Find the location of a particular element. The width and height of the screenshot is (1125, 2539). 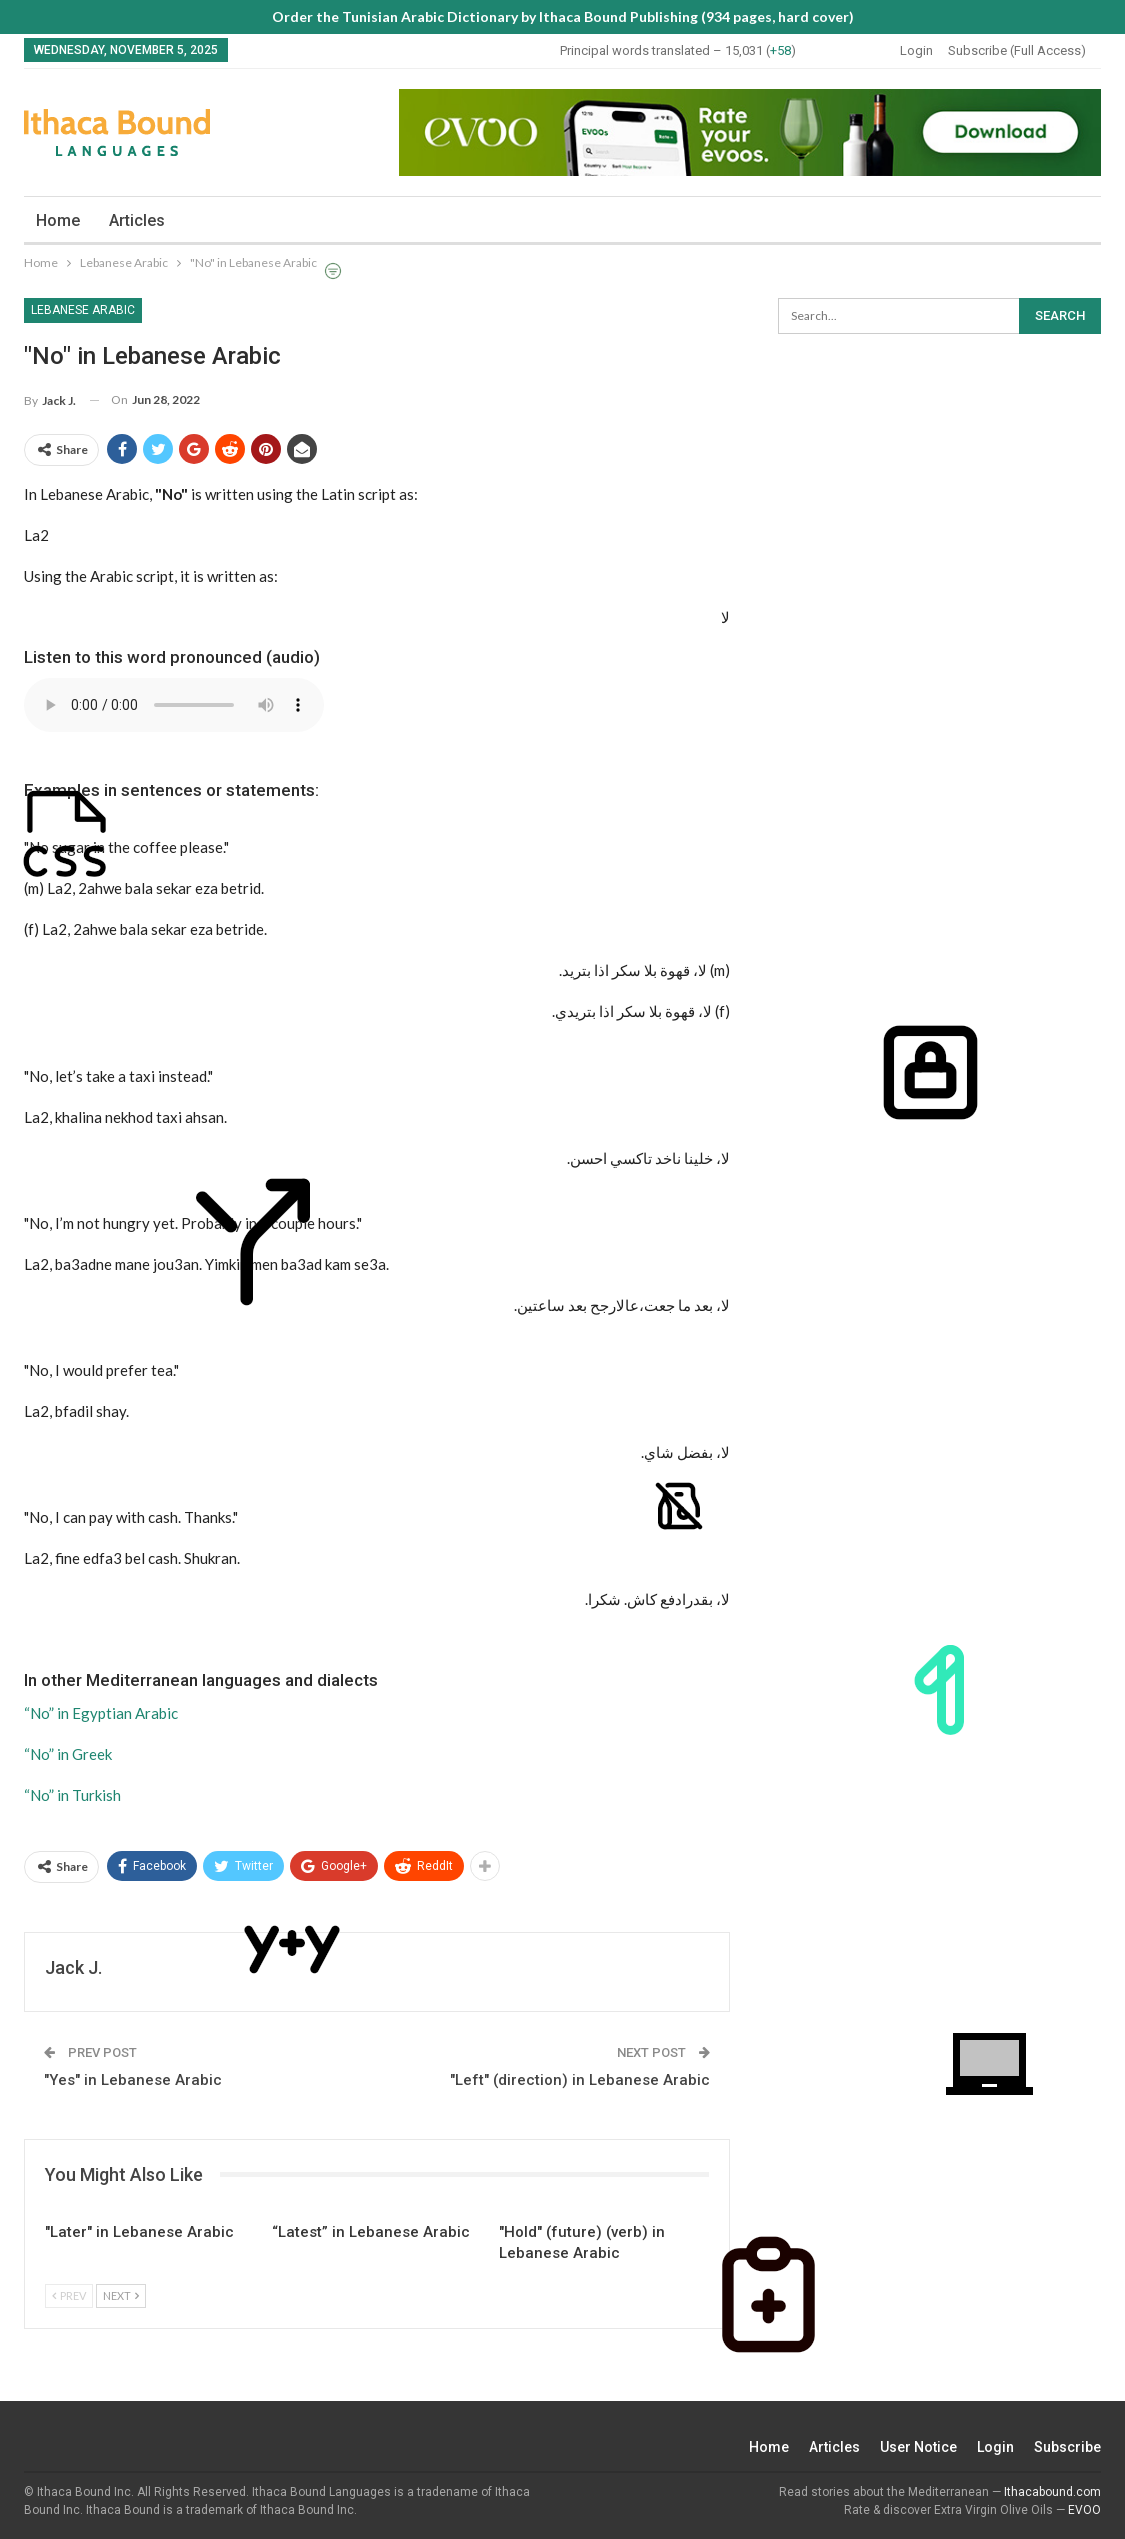

open filter options is located at coordinates (333, 271).